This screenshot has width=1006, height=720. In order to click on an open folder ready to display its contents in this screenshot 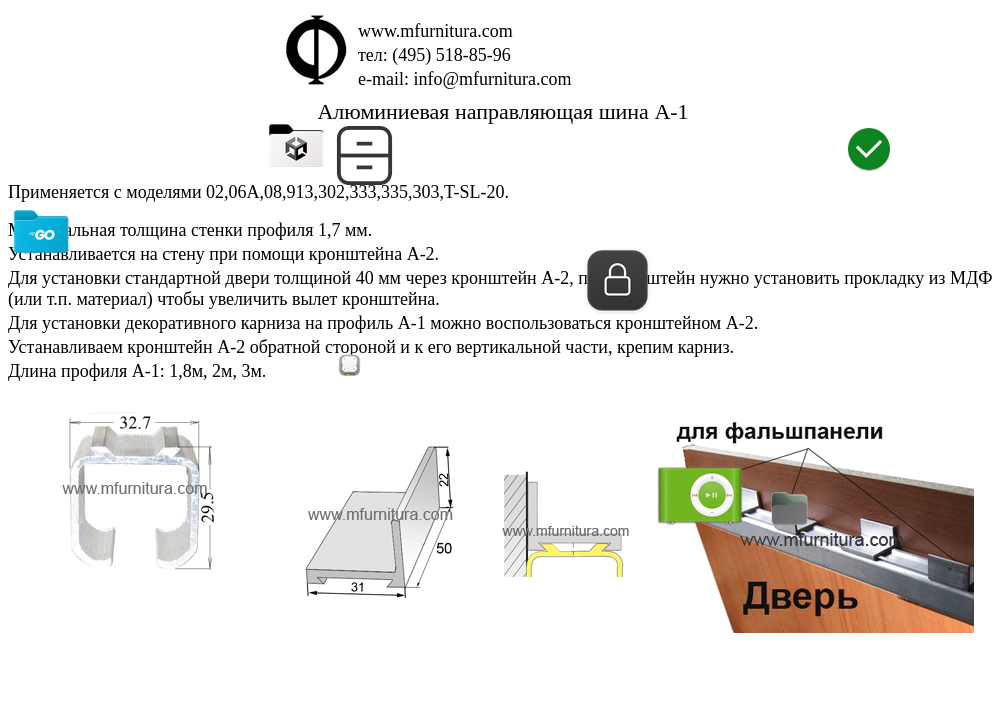, I will do `click(789, 508)`.